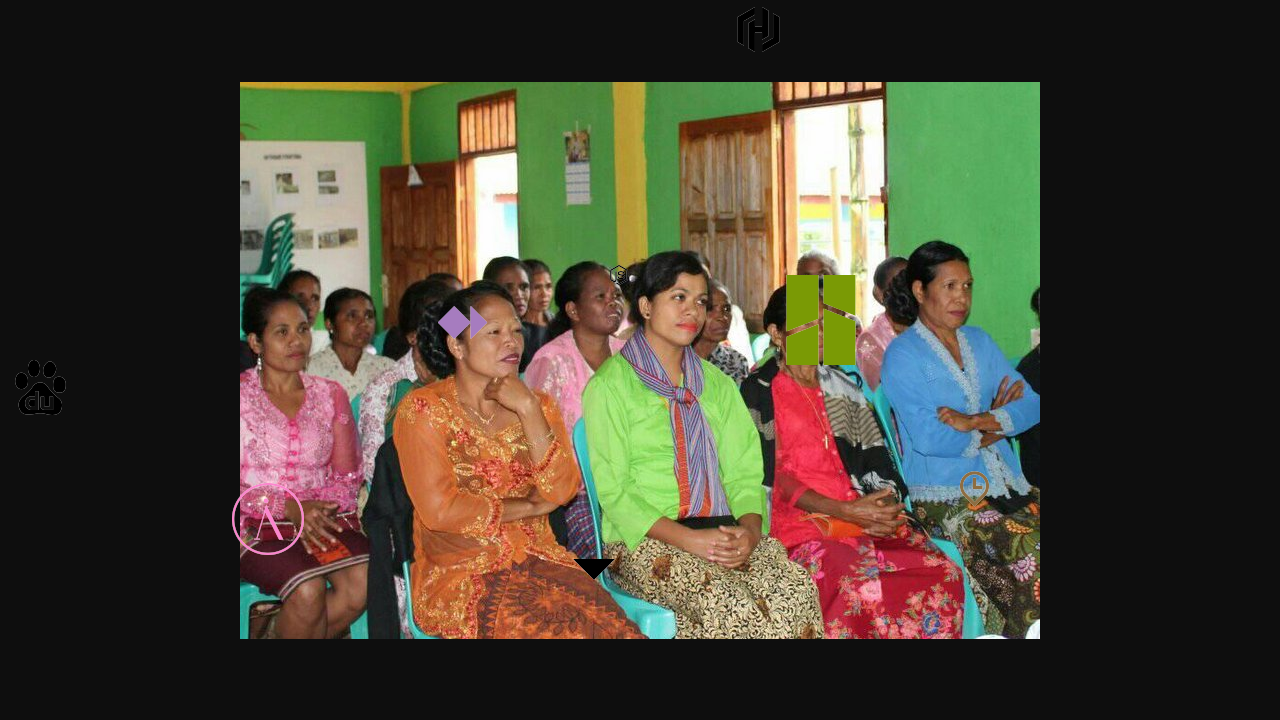 The image size is (1280, 720). I want to click on Node.js runtime environment logo, so click(619, 275).